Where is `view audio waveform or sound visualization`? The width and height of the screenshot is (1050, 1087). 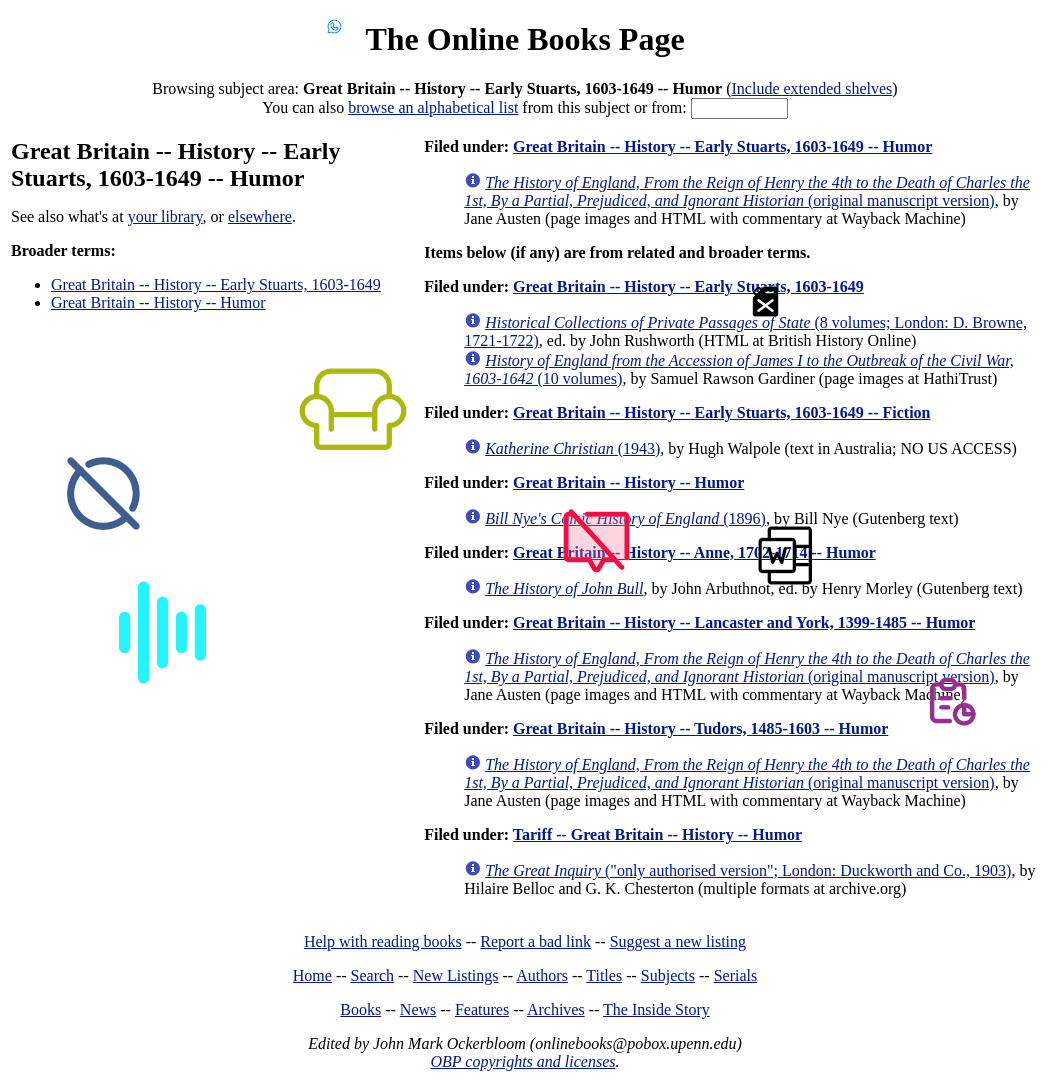 view audio waveform or sound visualization is located at coordinates (162, 632).